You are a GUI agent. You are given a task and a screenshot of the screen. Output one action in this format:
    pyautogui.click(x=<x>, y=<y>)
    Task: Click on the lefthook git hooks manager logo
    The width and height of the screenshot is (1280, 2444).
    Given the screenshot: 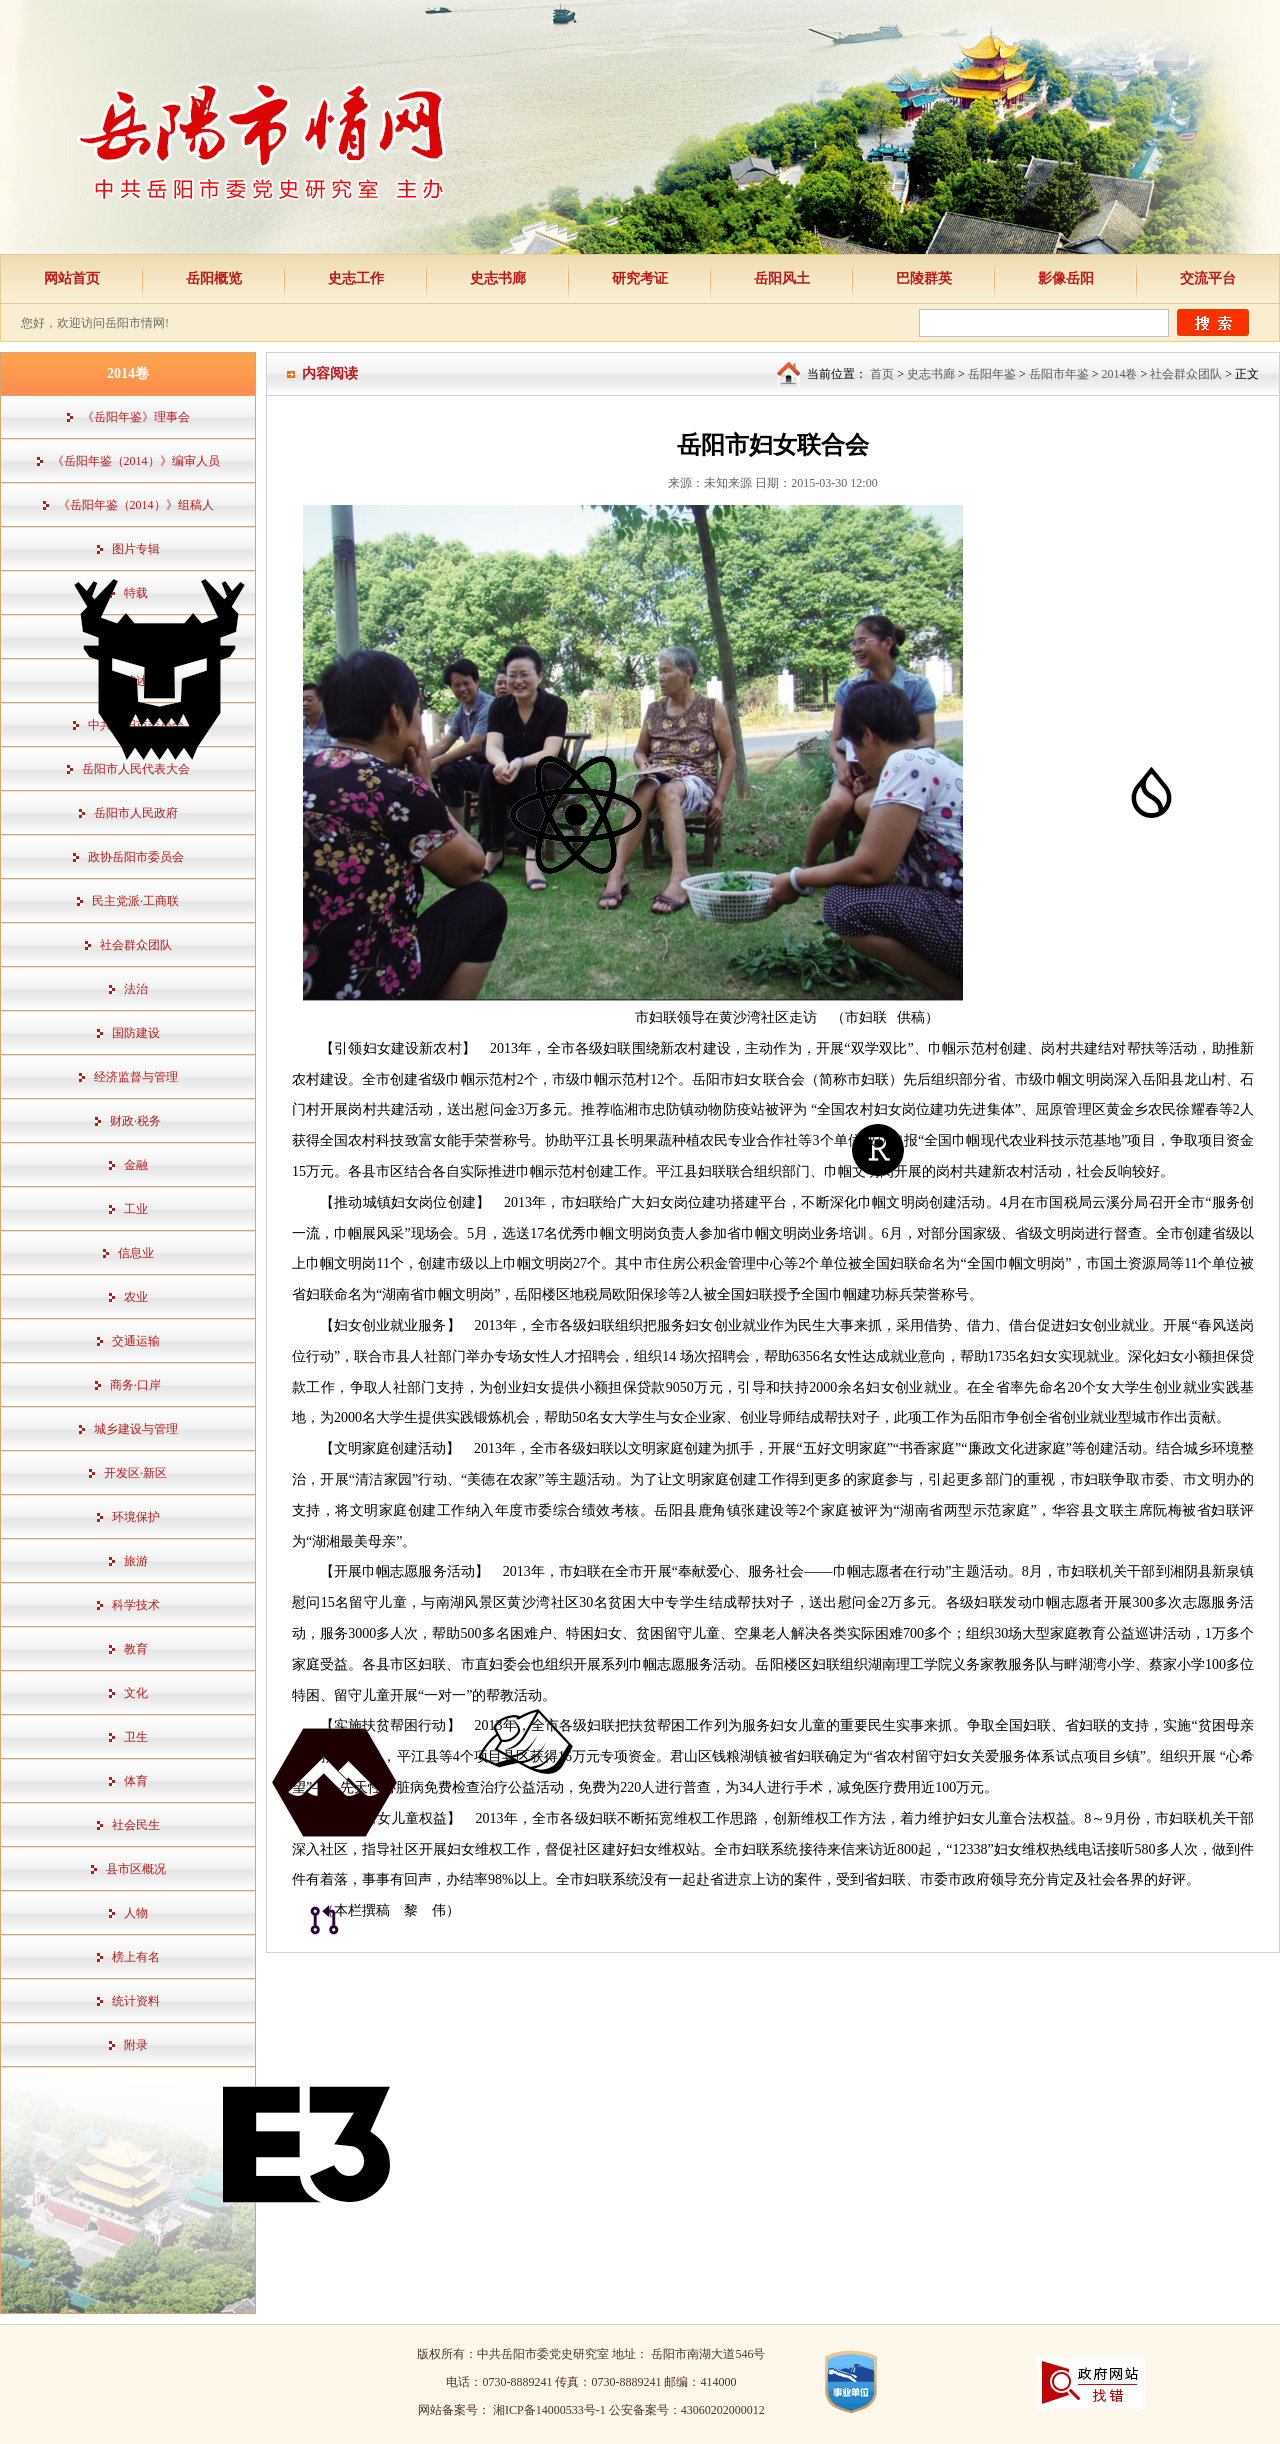 What is the action you would take?
    pyautogui.click(x=525, y=1741)
    